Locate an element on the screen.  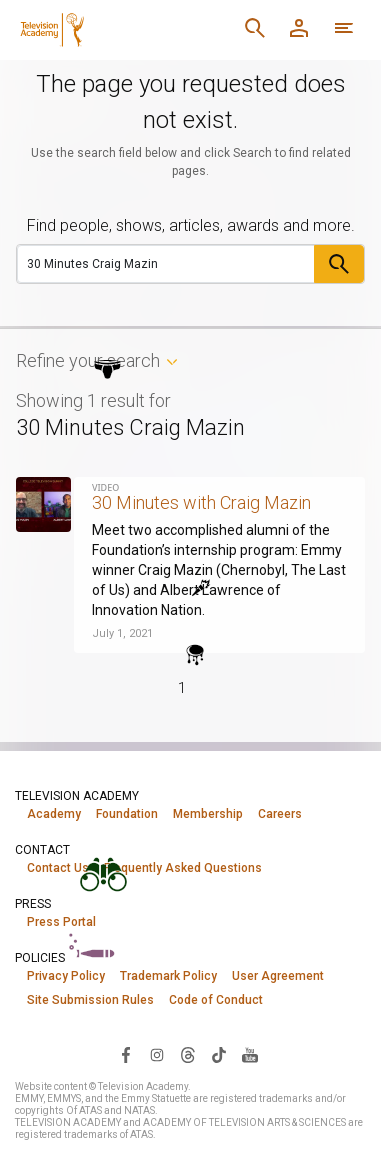
search or explore content is located at coordinates (103, 874).